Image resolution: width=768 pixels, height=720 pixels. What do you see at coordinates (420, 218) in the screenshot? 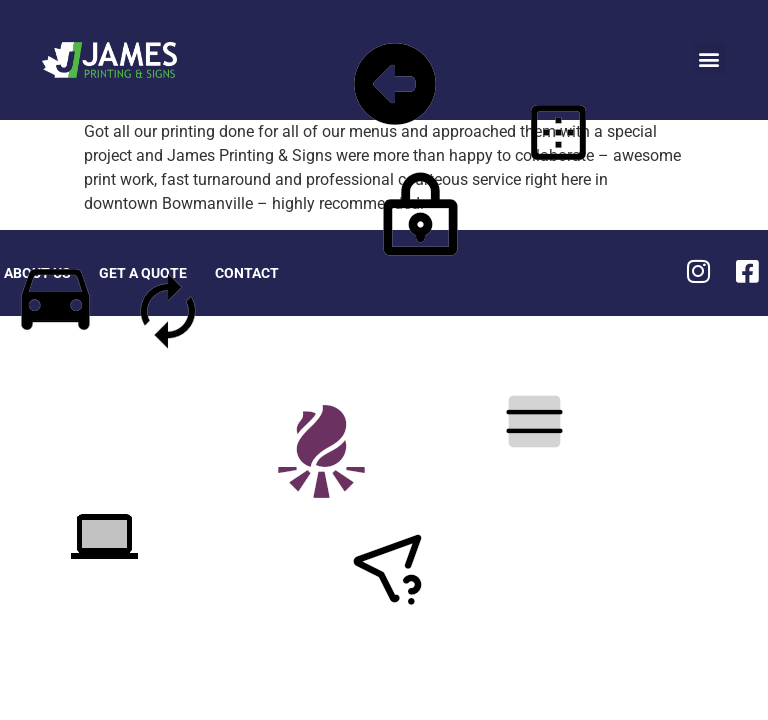
I see `access security or password settings` at bounding box center [420, 218].